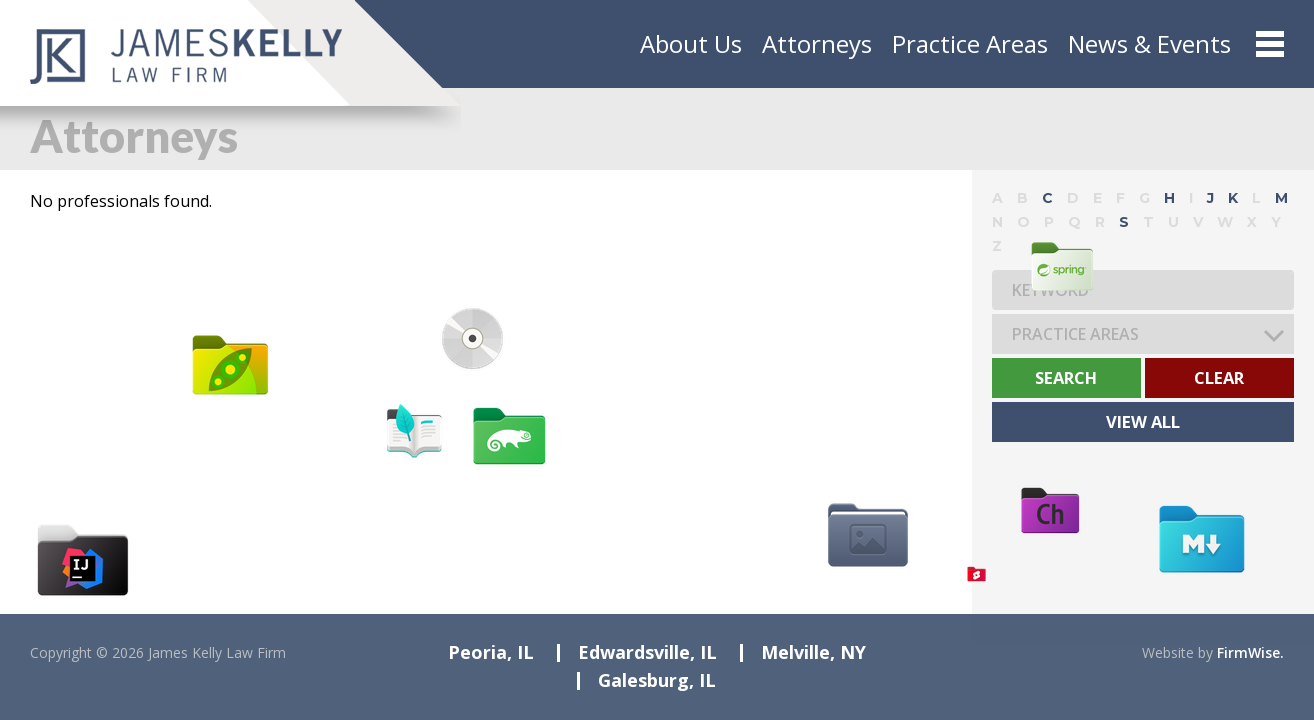 Image resolution: width=1314 pixels, height=720 pixels. I want to click on folder containing markdown files, so click(1201, 541).